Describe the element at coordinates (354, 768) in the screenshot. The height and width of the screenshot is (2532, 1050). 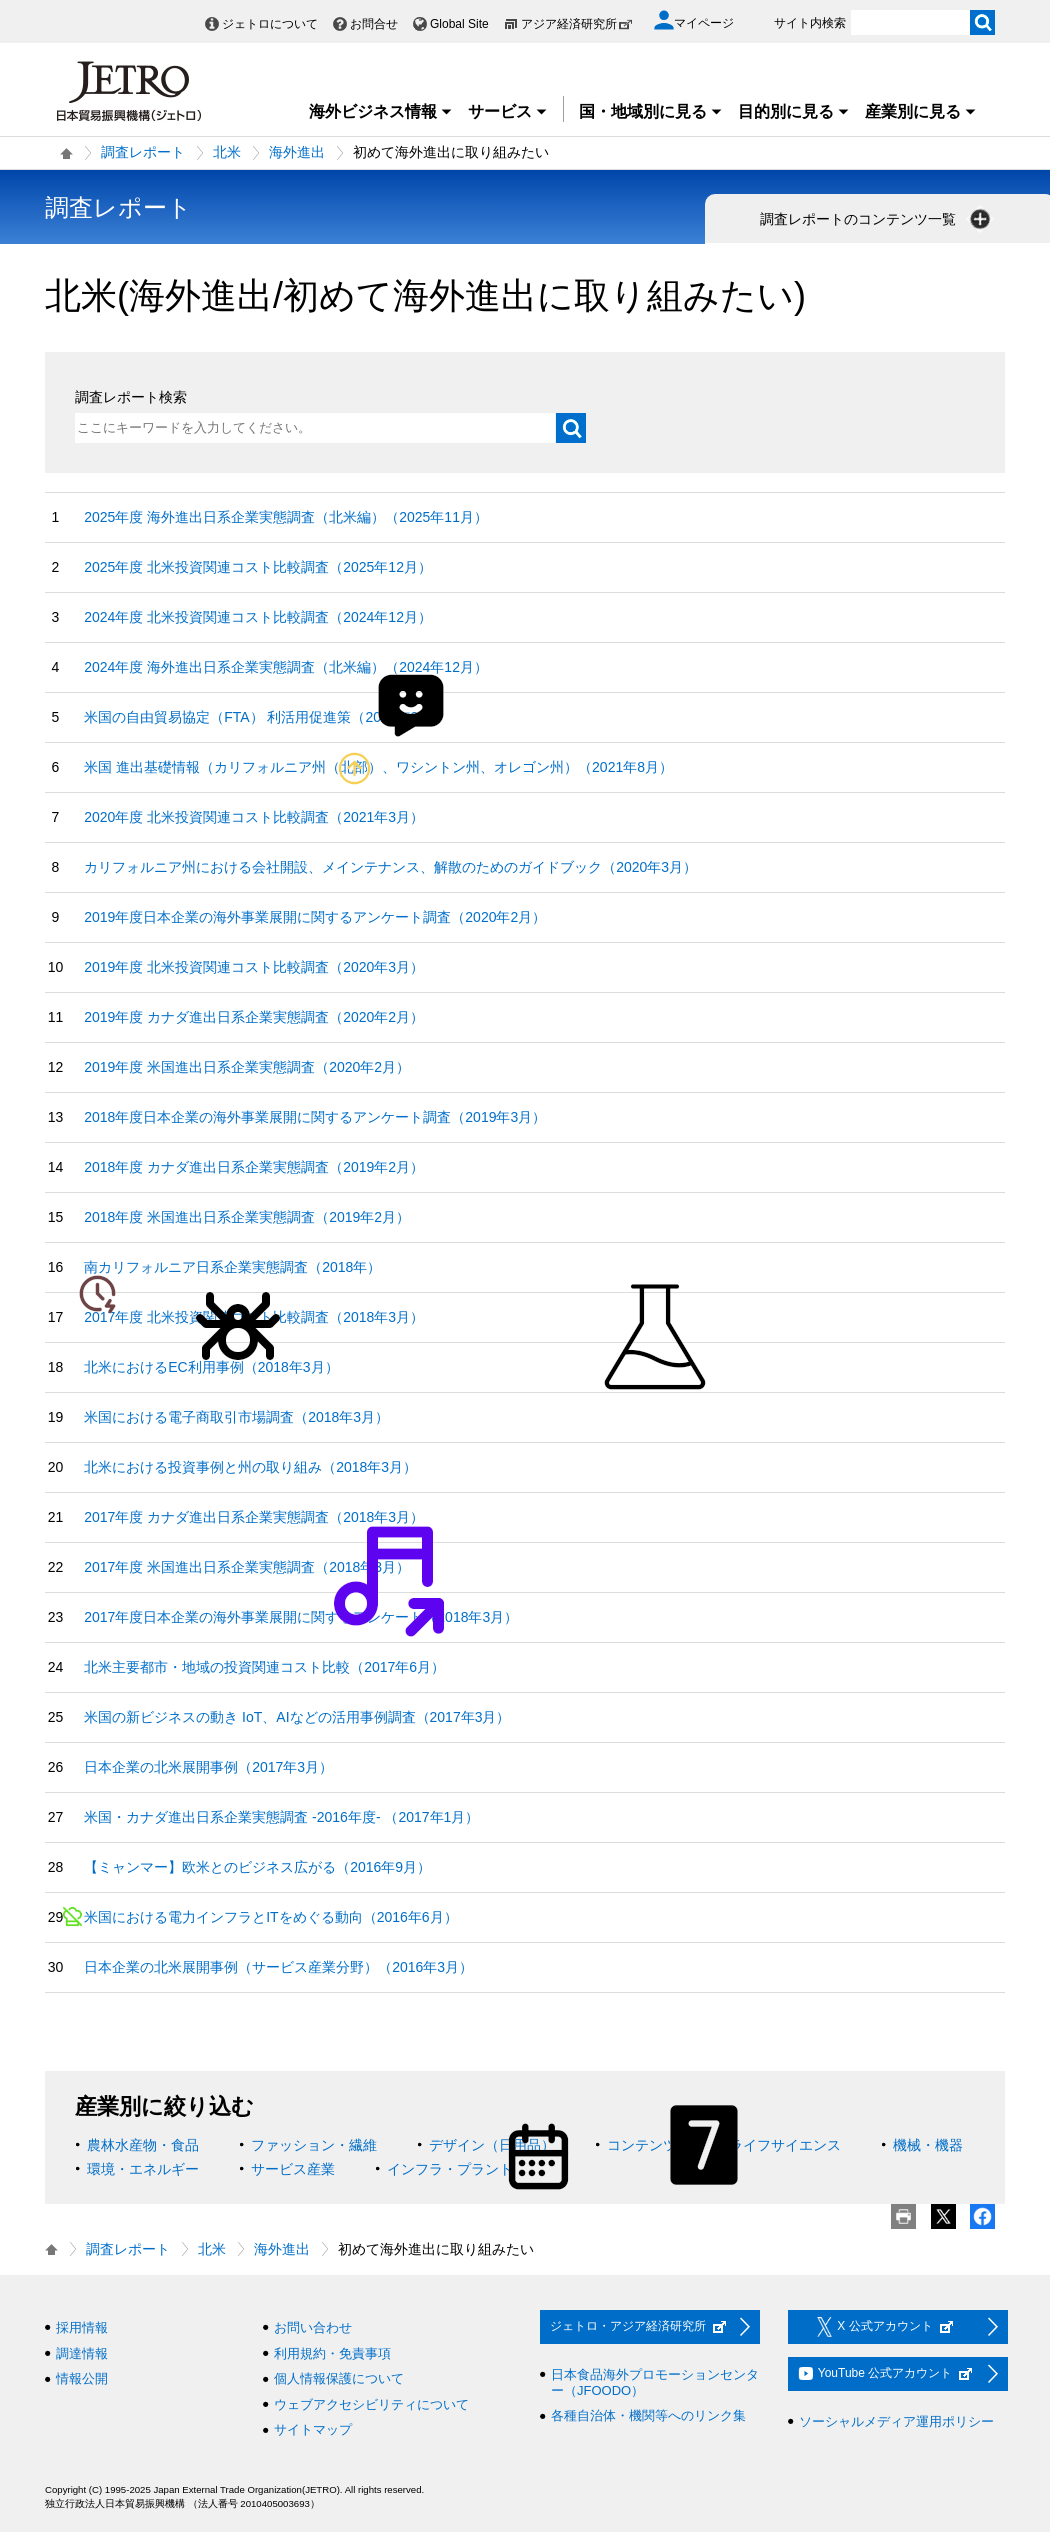
I see `scroll to top of page` at that location.